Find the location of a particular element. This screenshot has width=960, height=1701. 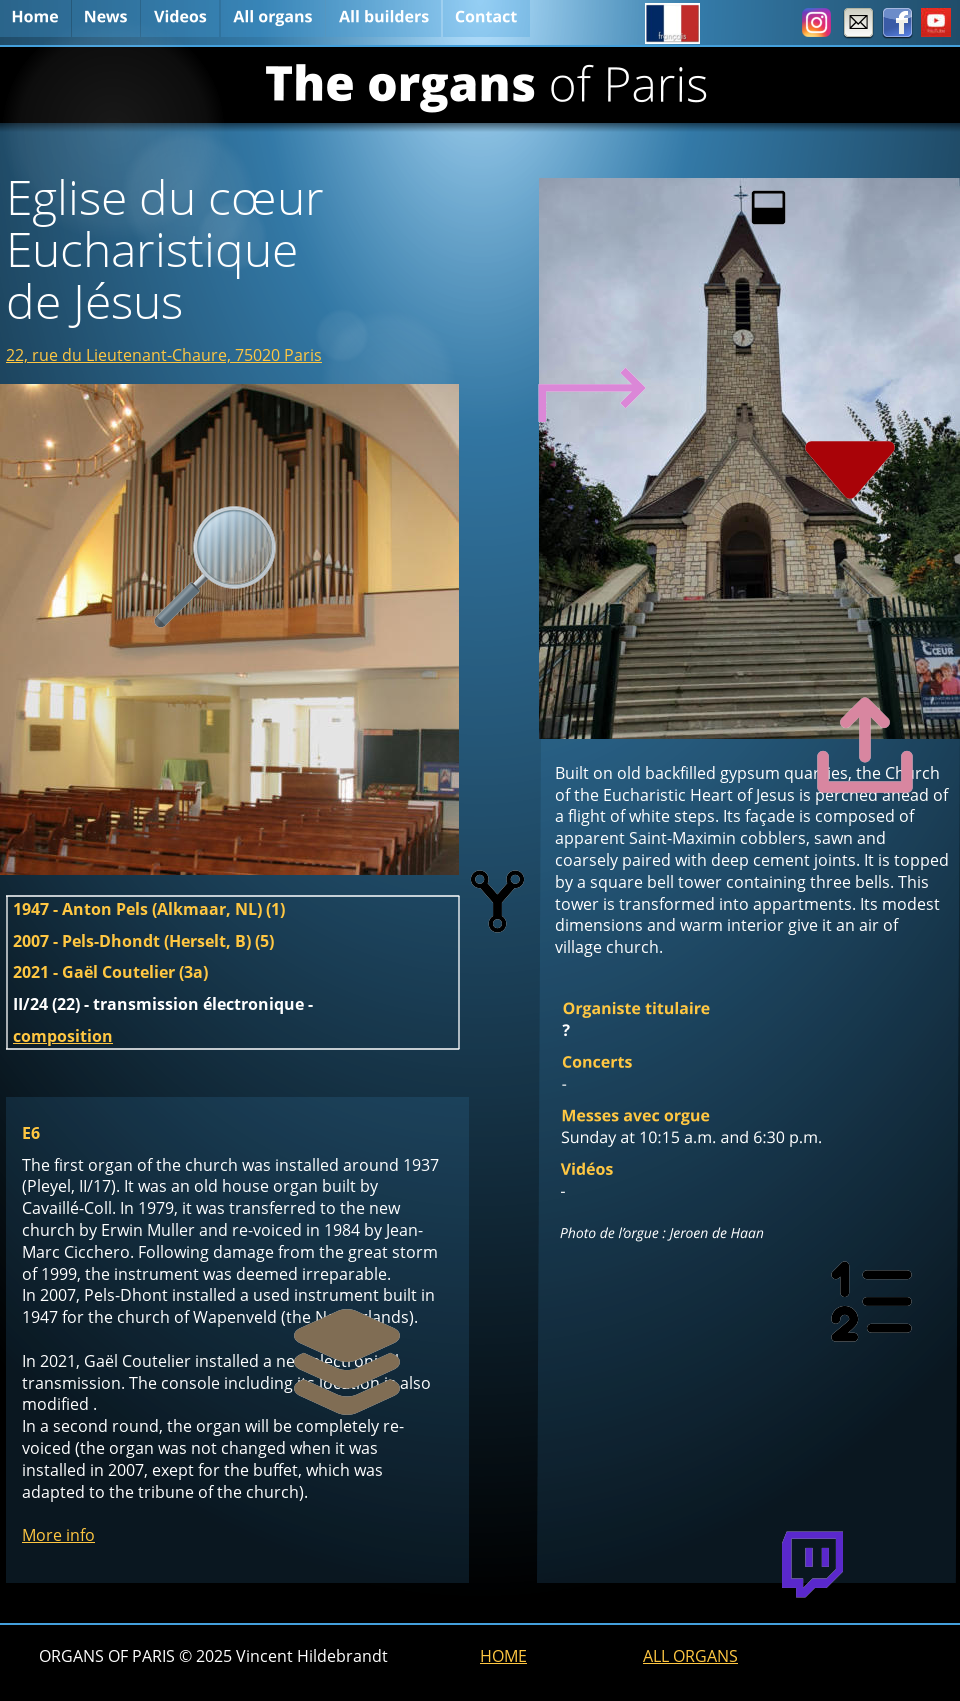

expand a dropdown menu is located at coordinates (850, 470).